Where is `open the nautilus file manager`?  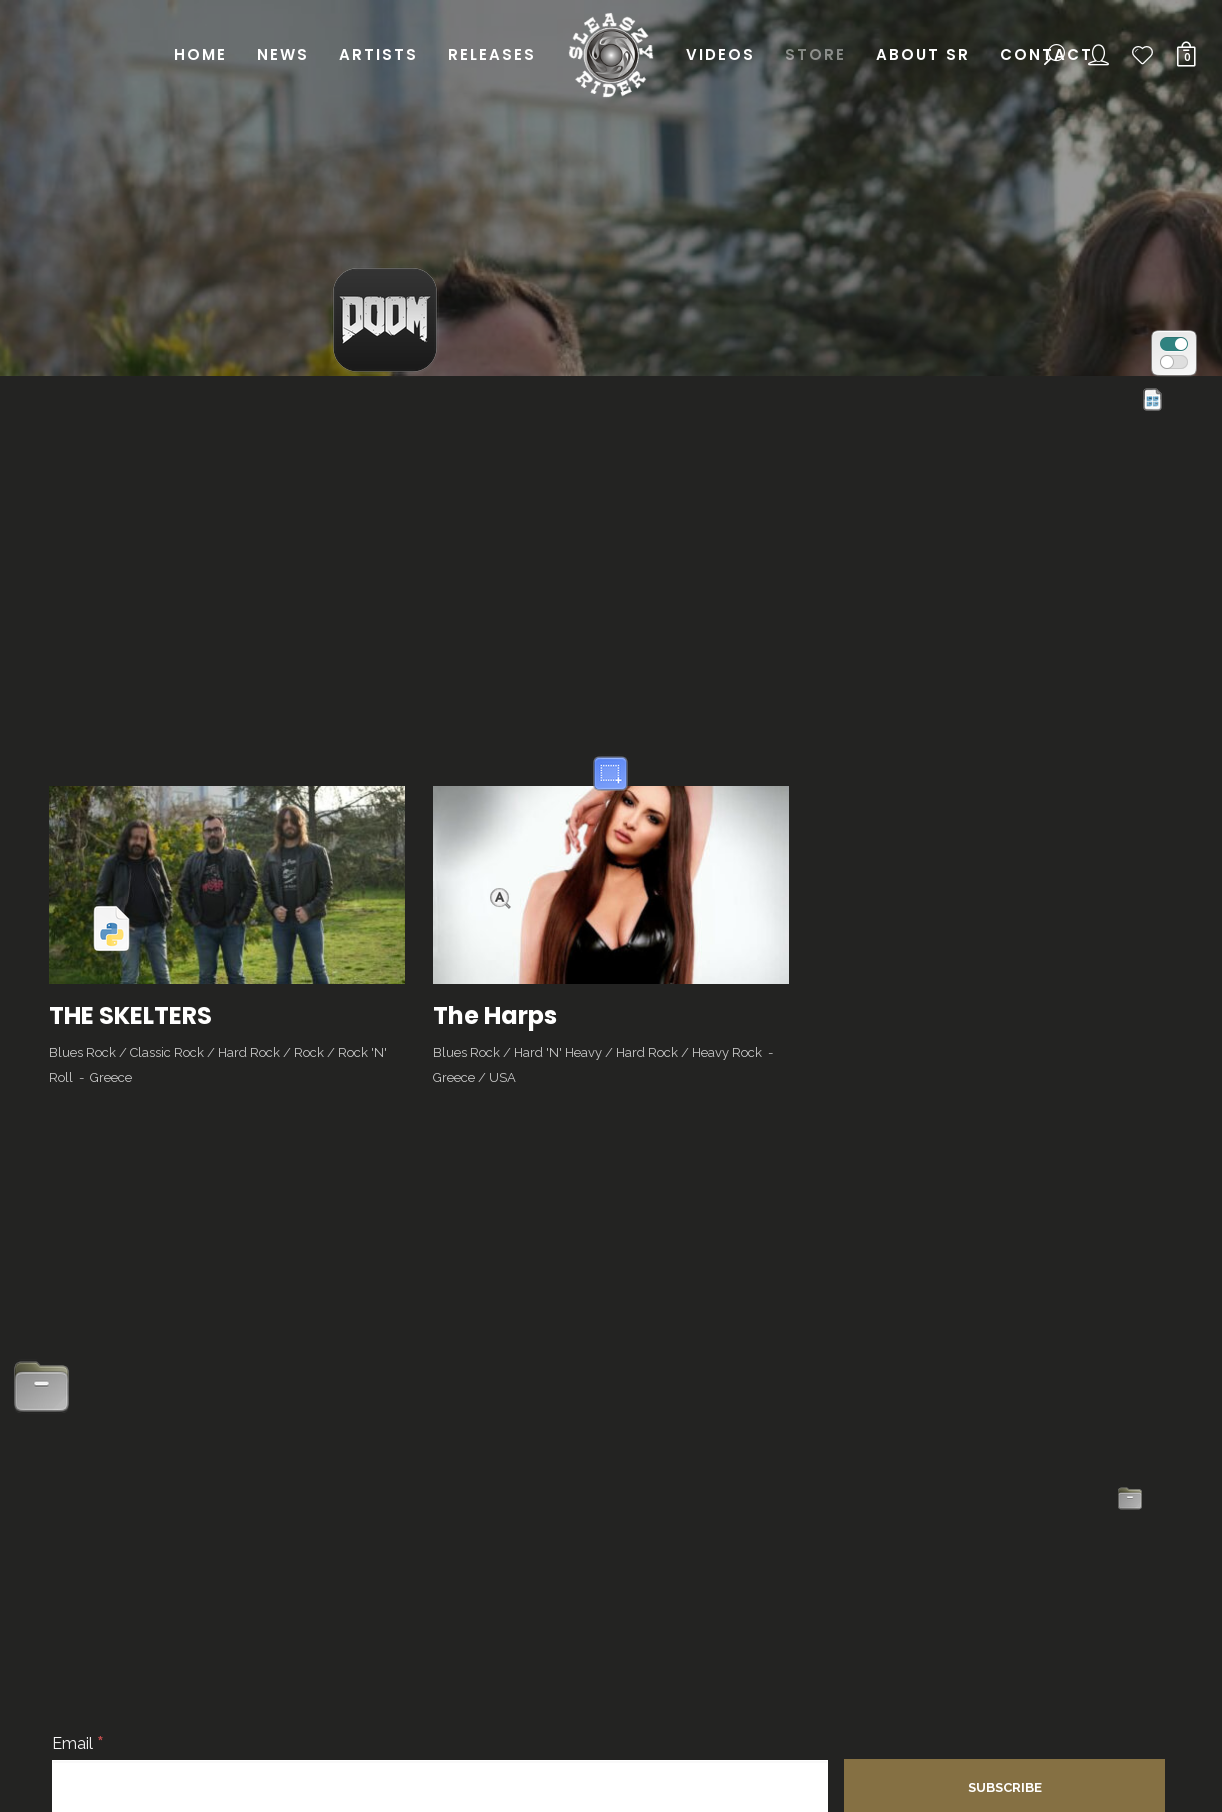 open the nautilus file manager is located at coordinates (1130, 1498).